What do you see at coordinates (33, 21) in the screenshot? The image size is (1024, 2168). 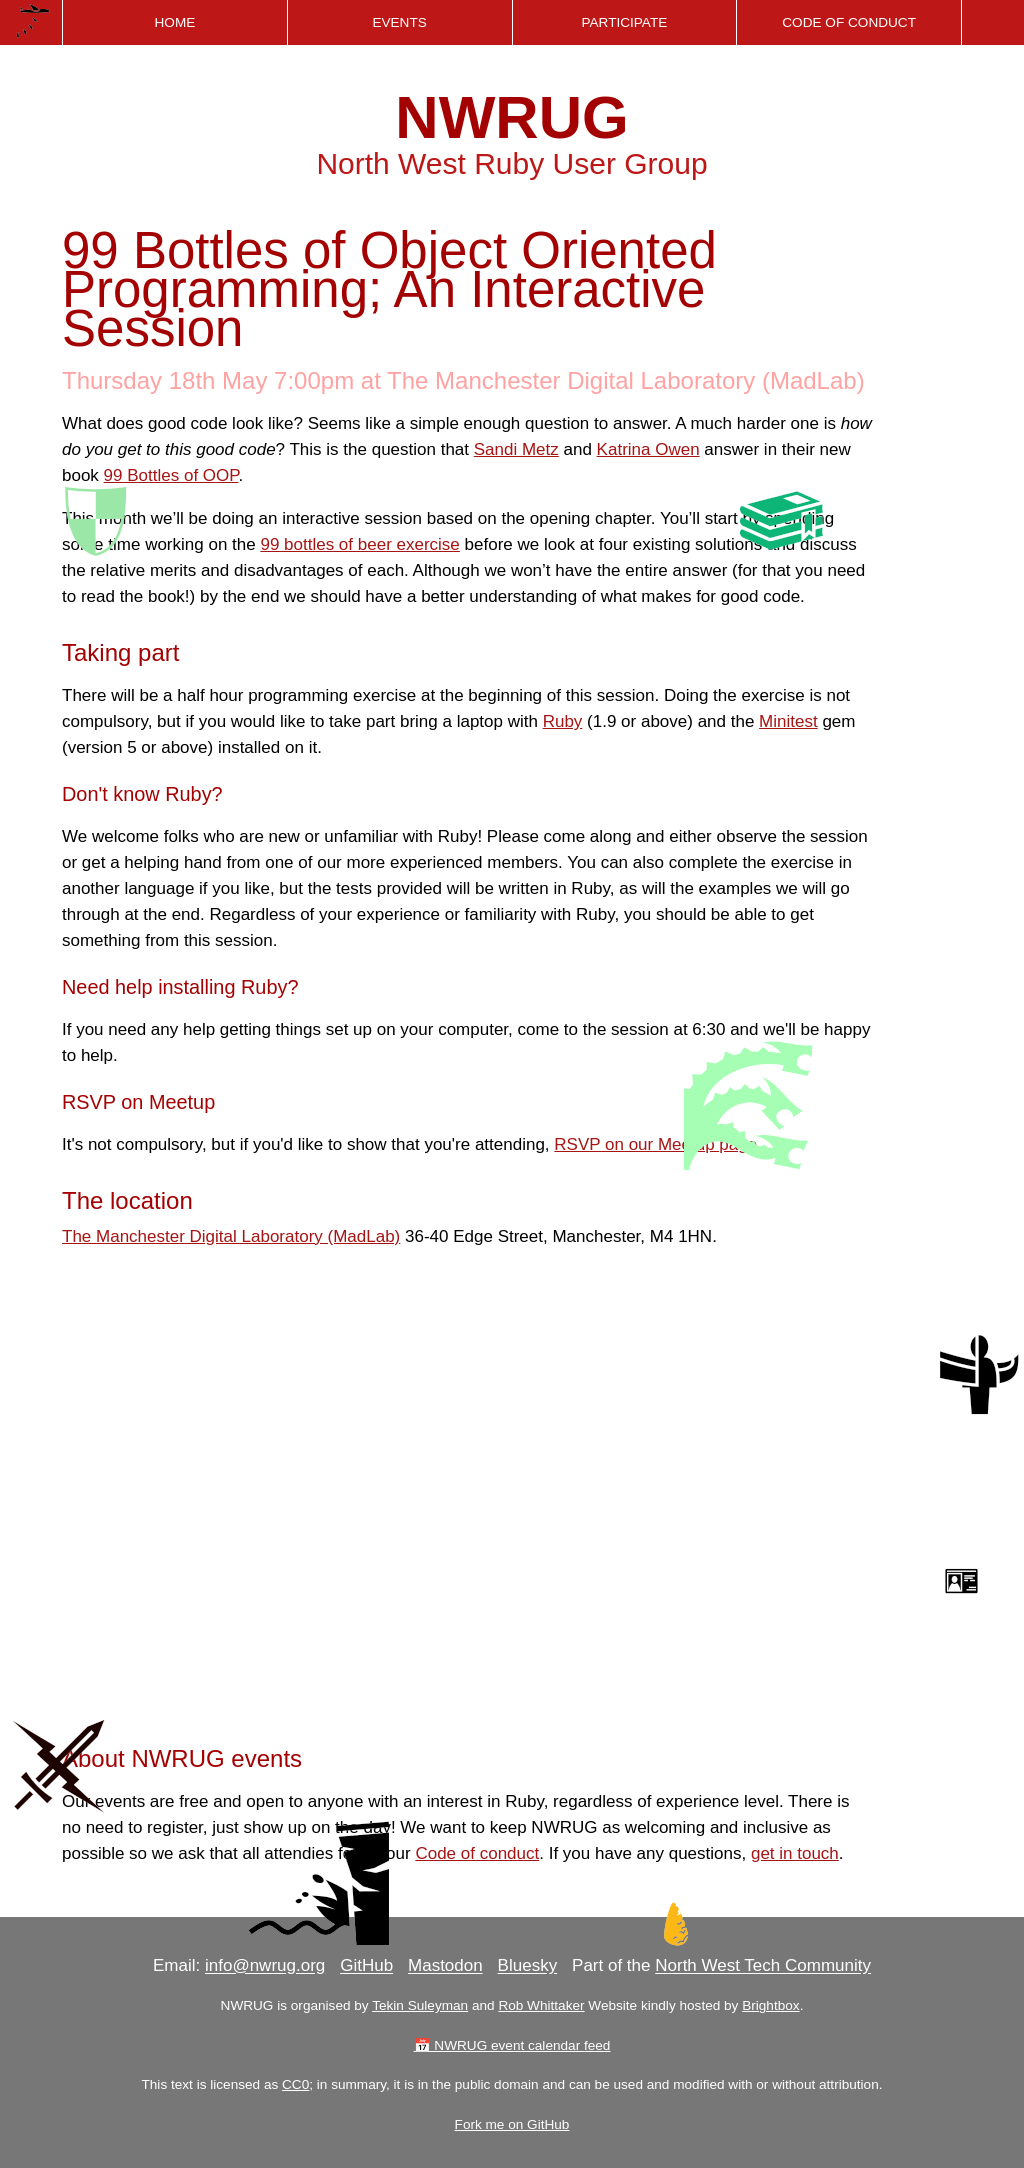 I see `activate area-of-effect attack ability` at bounding box center [33, 21].